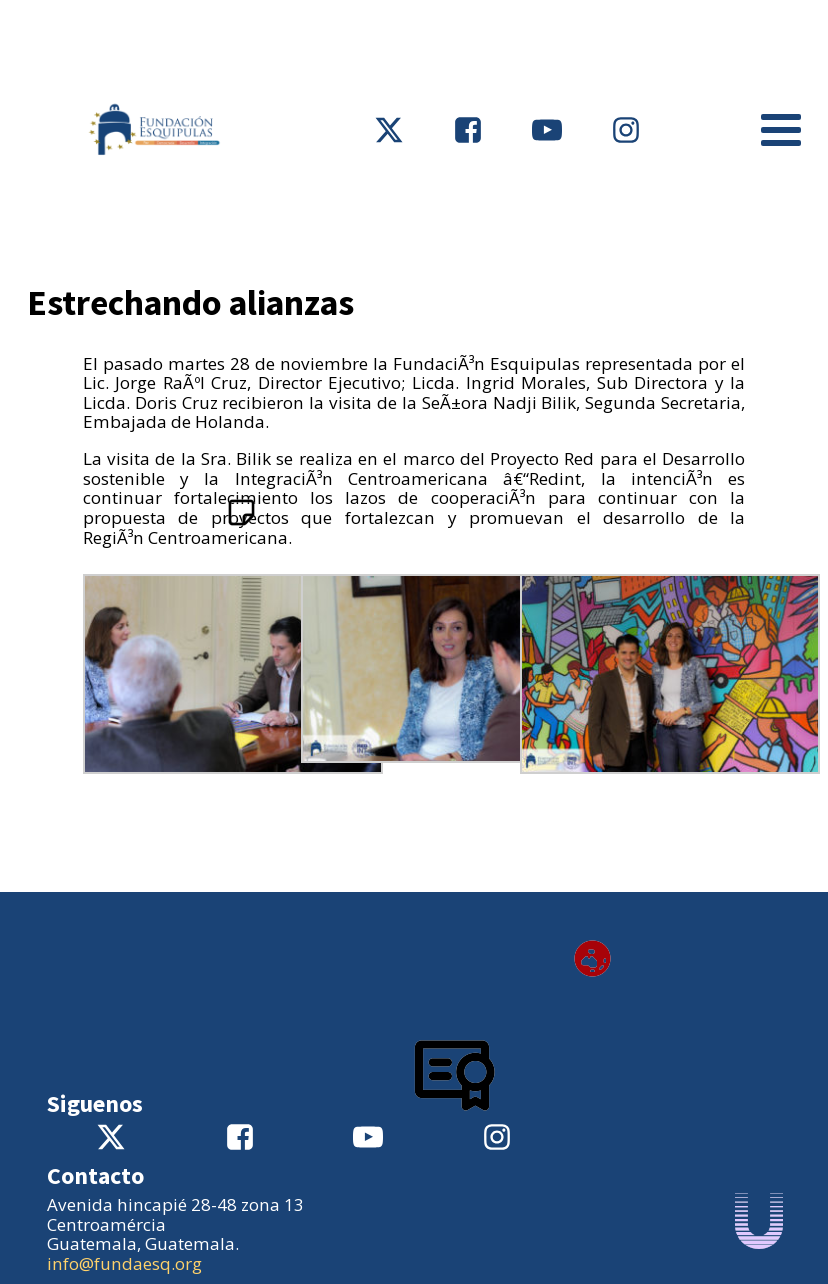 The image size is (828, 1284). I want to click on view your certificates or credentials, so click(452, 1072).